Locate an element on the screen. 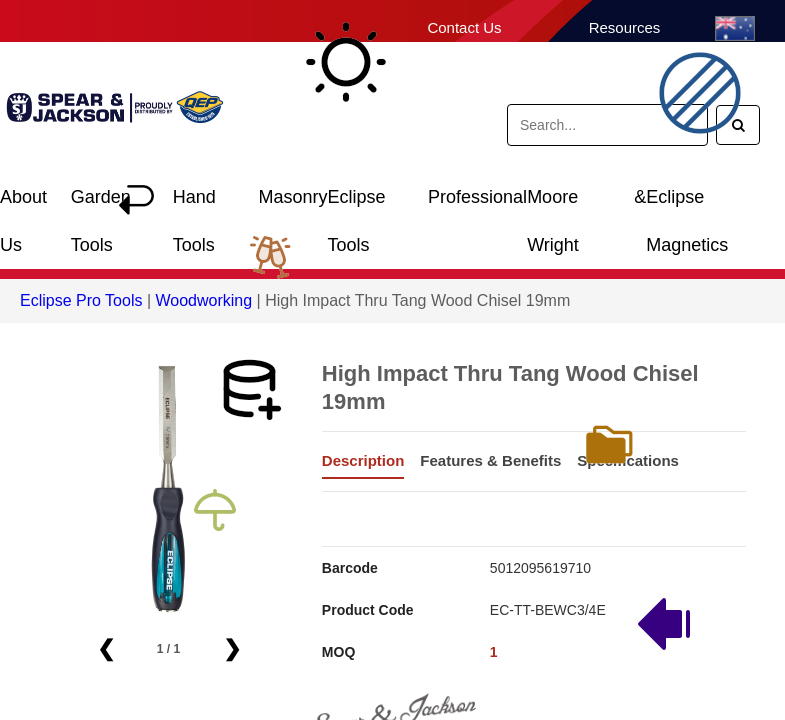 The image size is (785, 720). celebrate an achievement or milestone is located at coordinates (271, 257).